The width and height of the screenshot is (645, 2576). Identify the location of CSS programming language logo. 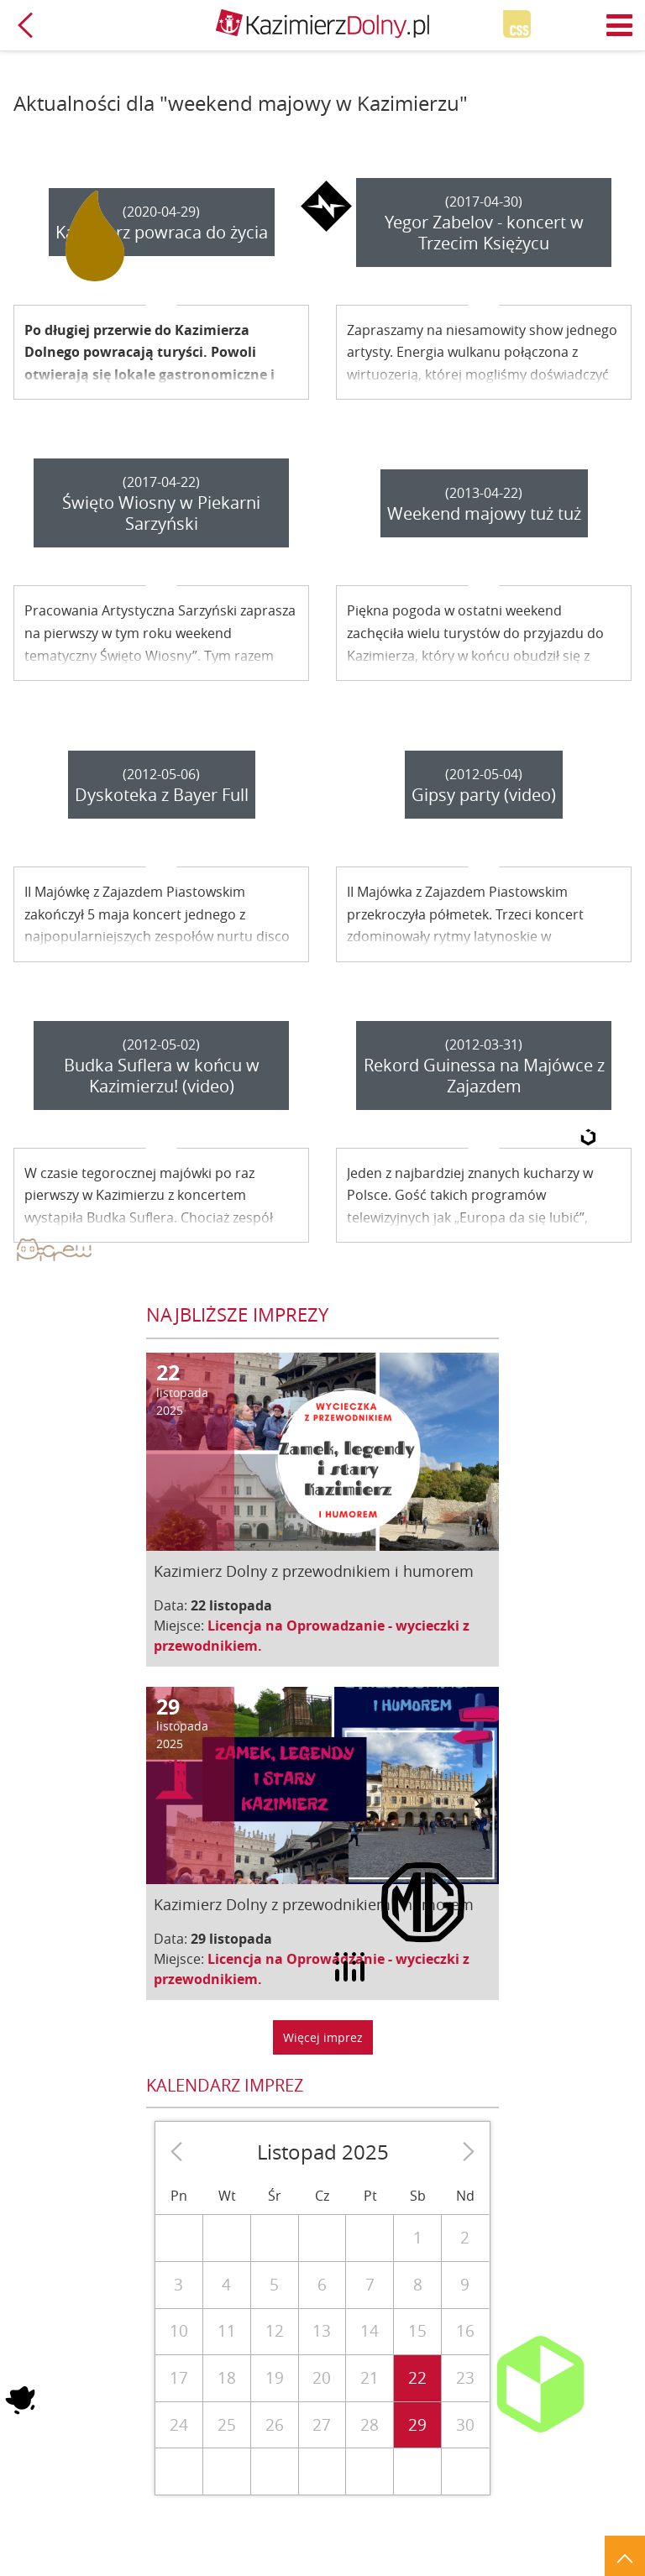
(517, 24).